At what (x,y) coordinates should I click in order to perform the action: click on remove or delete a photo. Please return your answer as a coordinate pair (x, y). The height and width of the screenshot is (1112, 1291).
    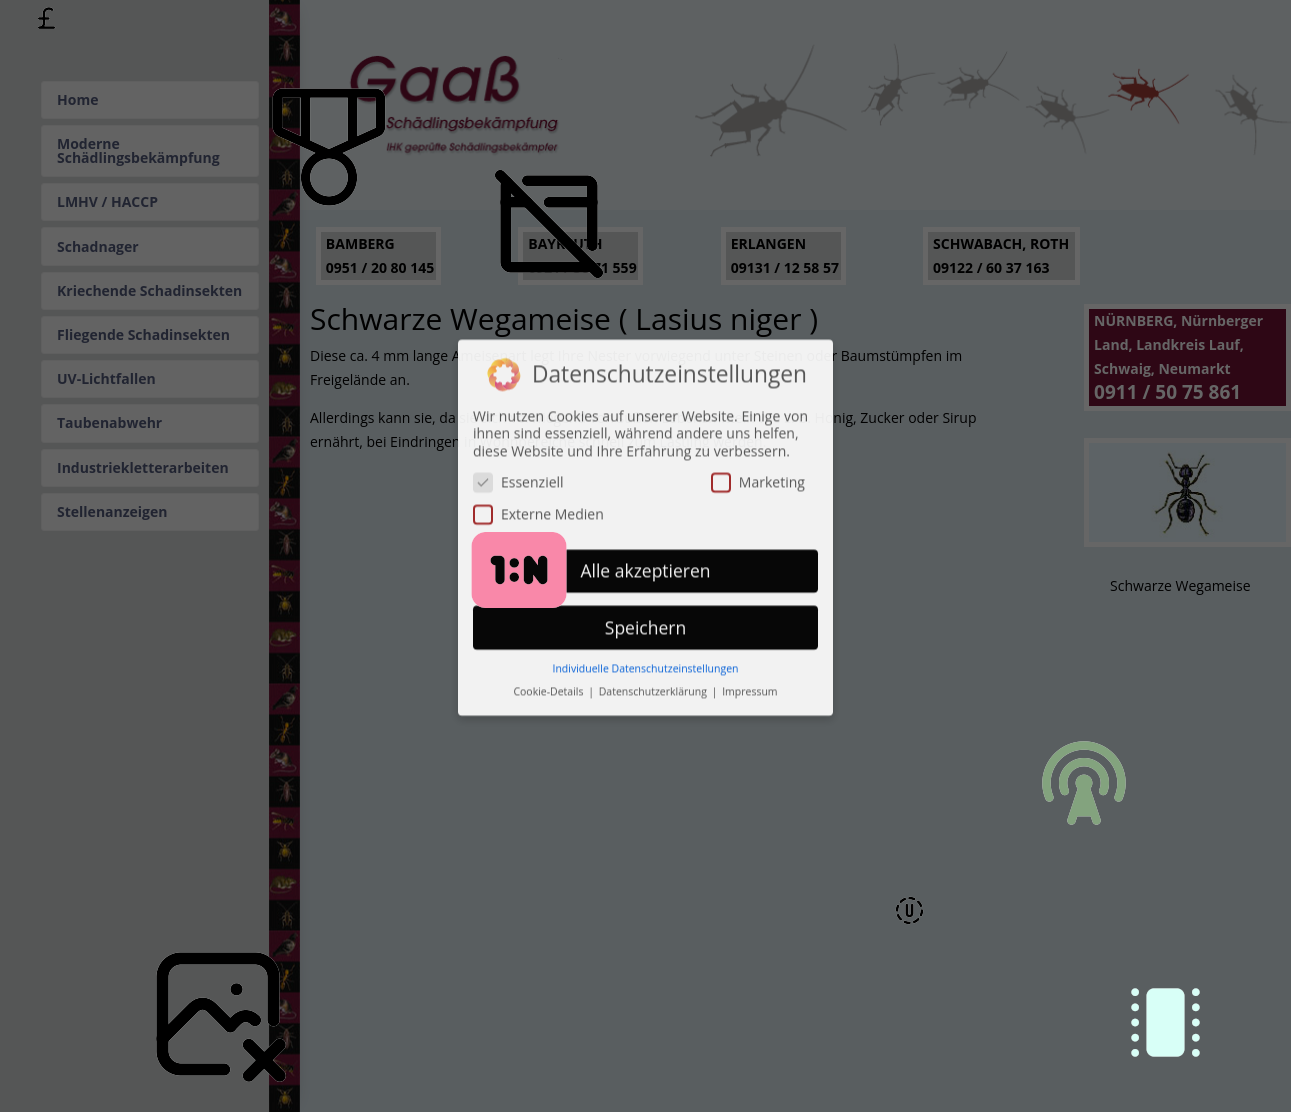
    Looking at the image, I should click on (218, 1014).